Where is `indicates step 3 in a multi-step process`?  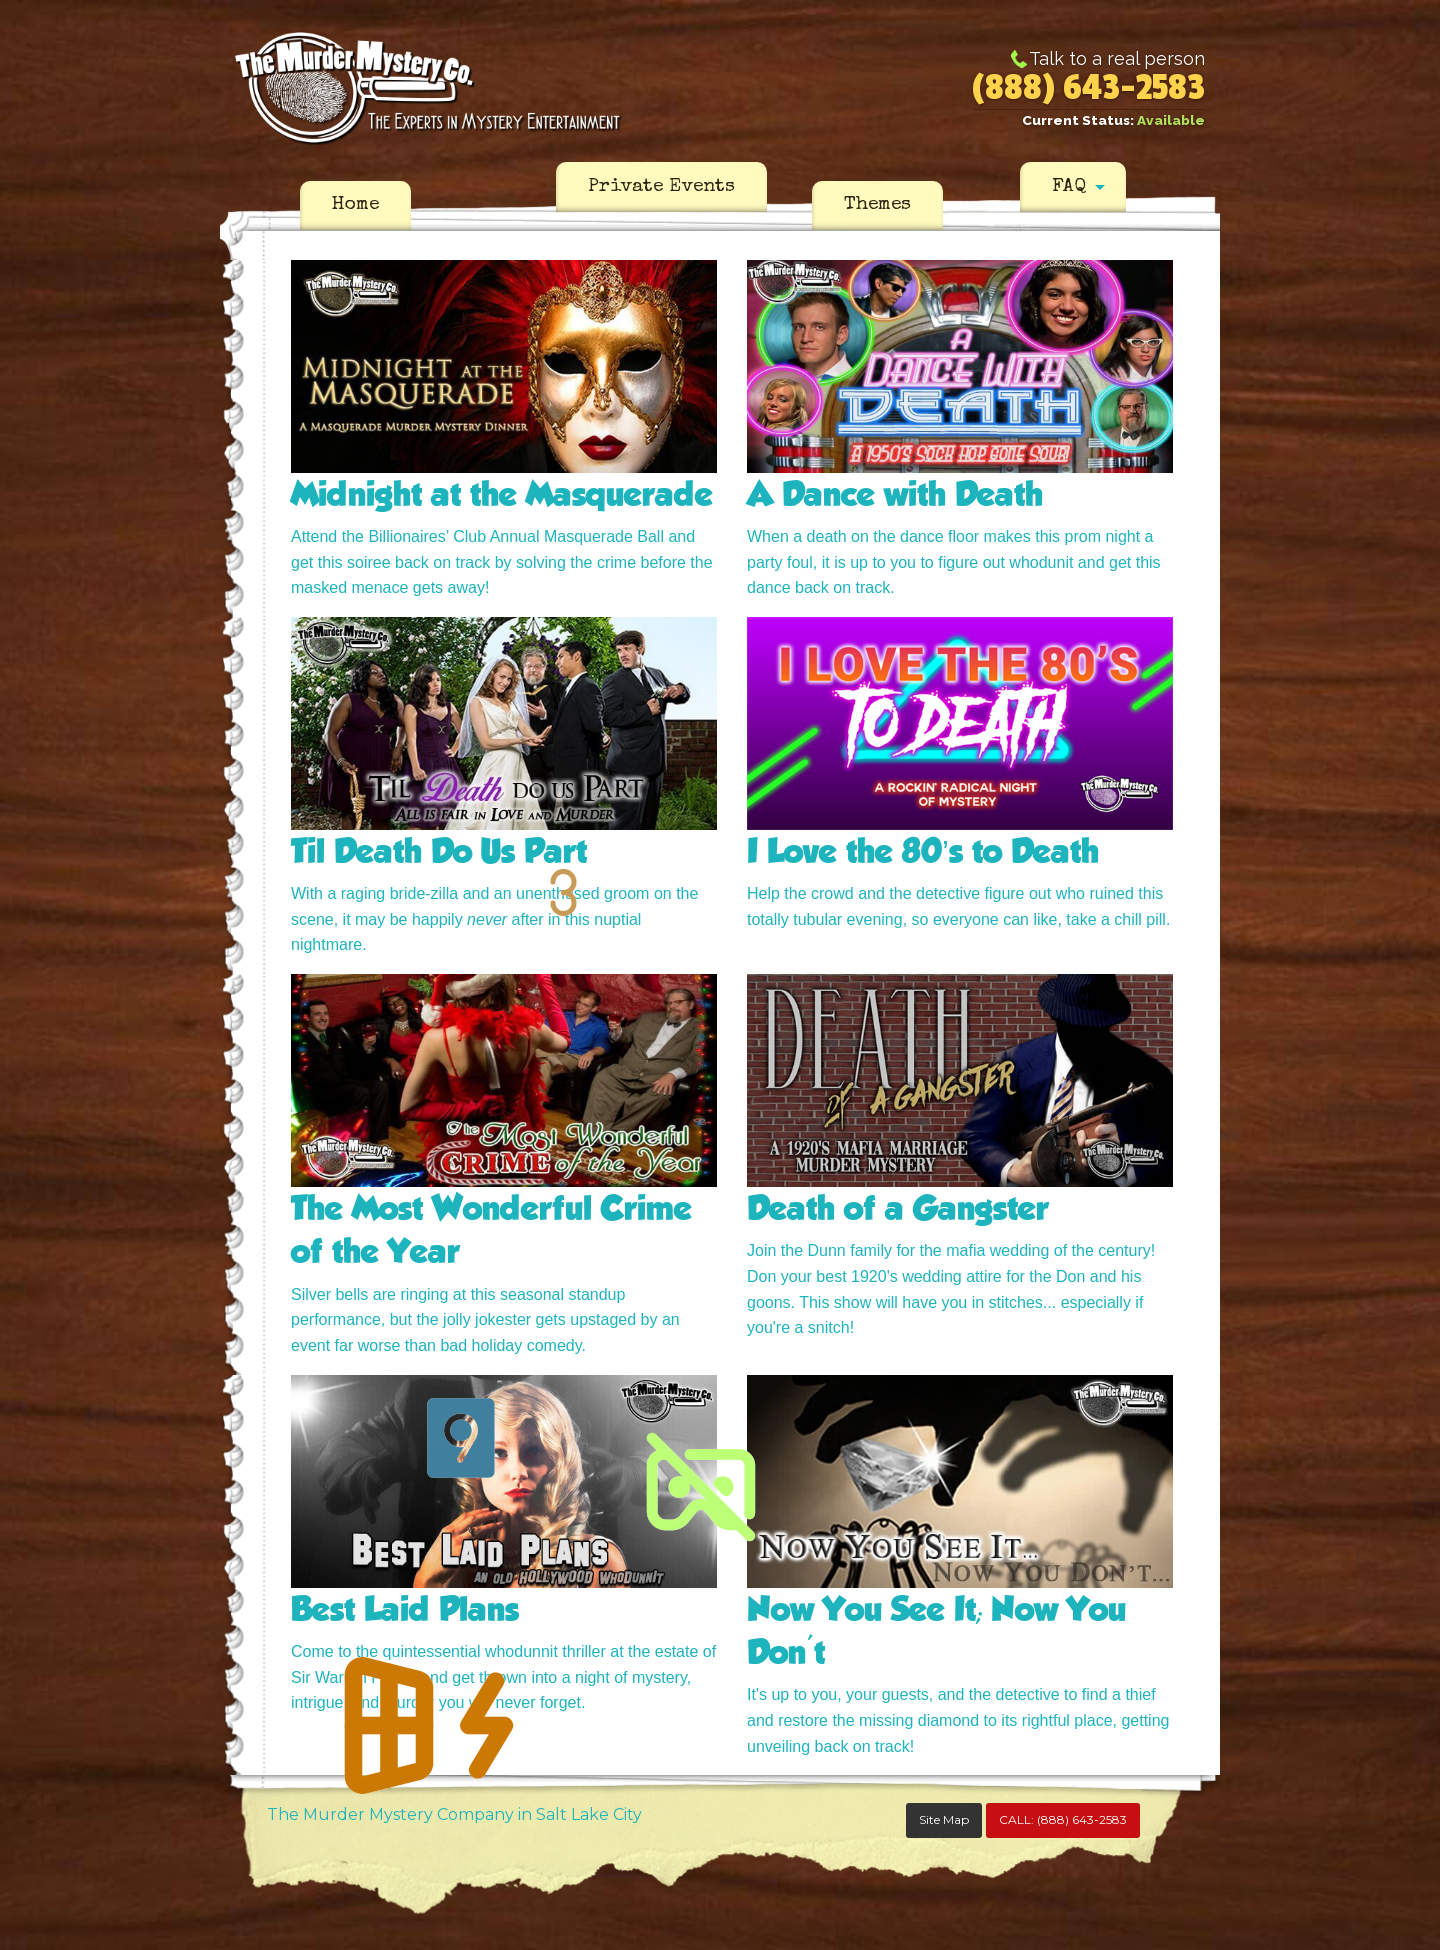 indicates step 3 in a multi-step process is located at coordinates (563, 892).